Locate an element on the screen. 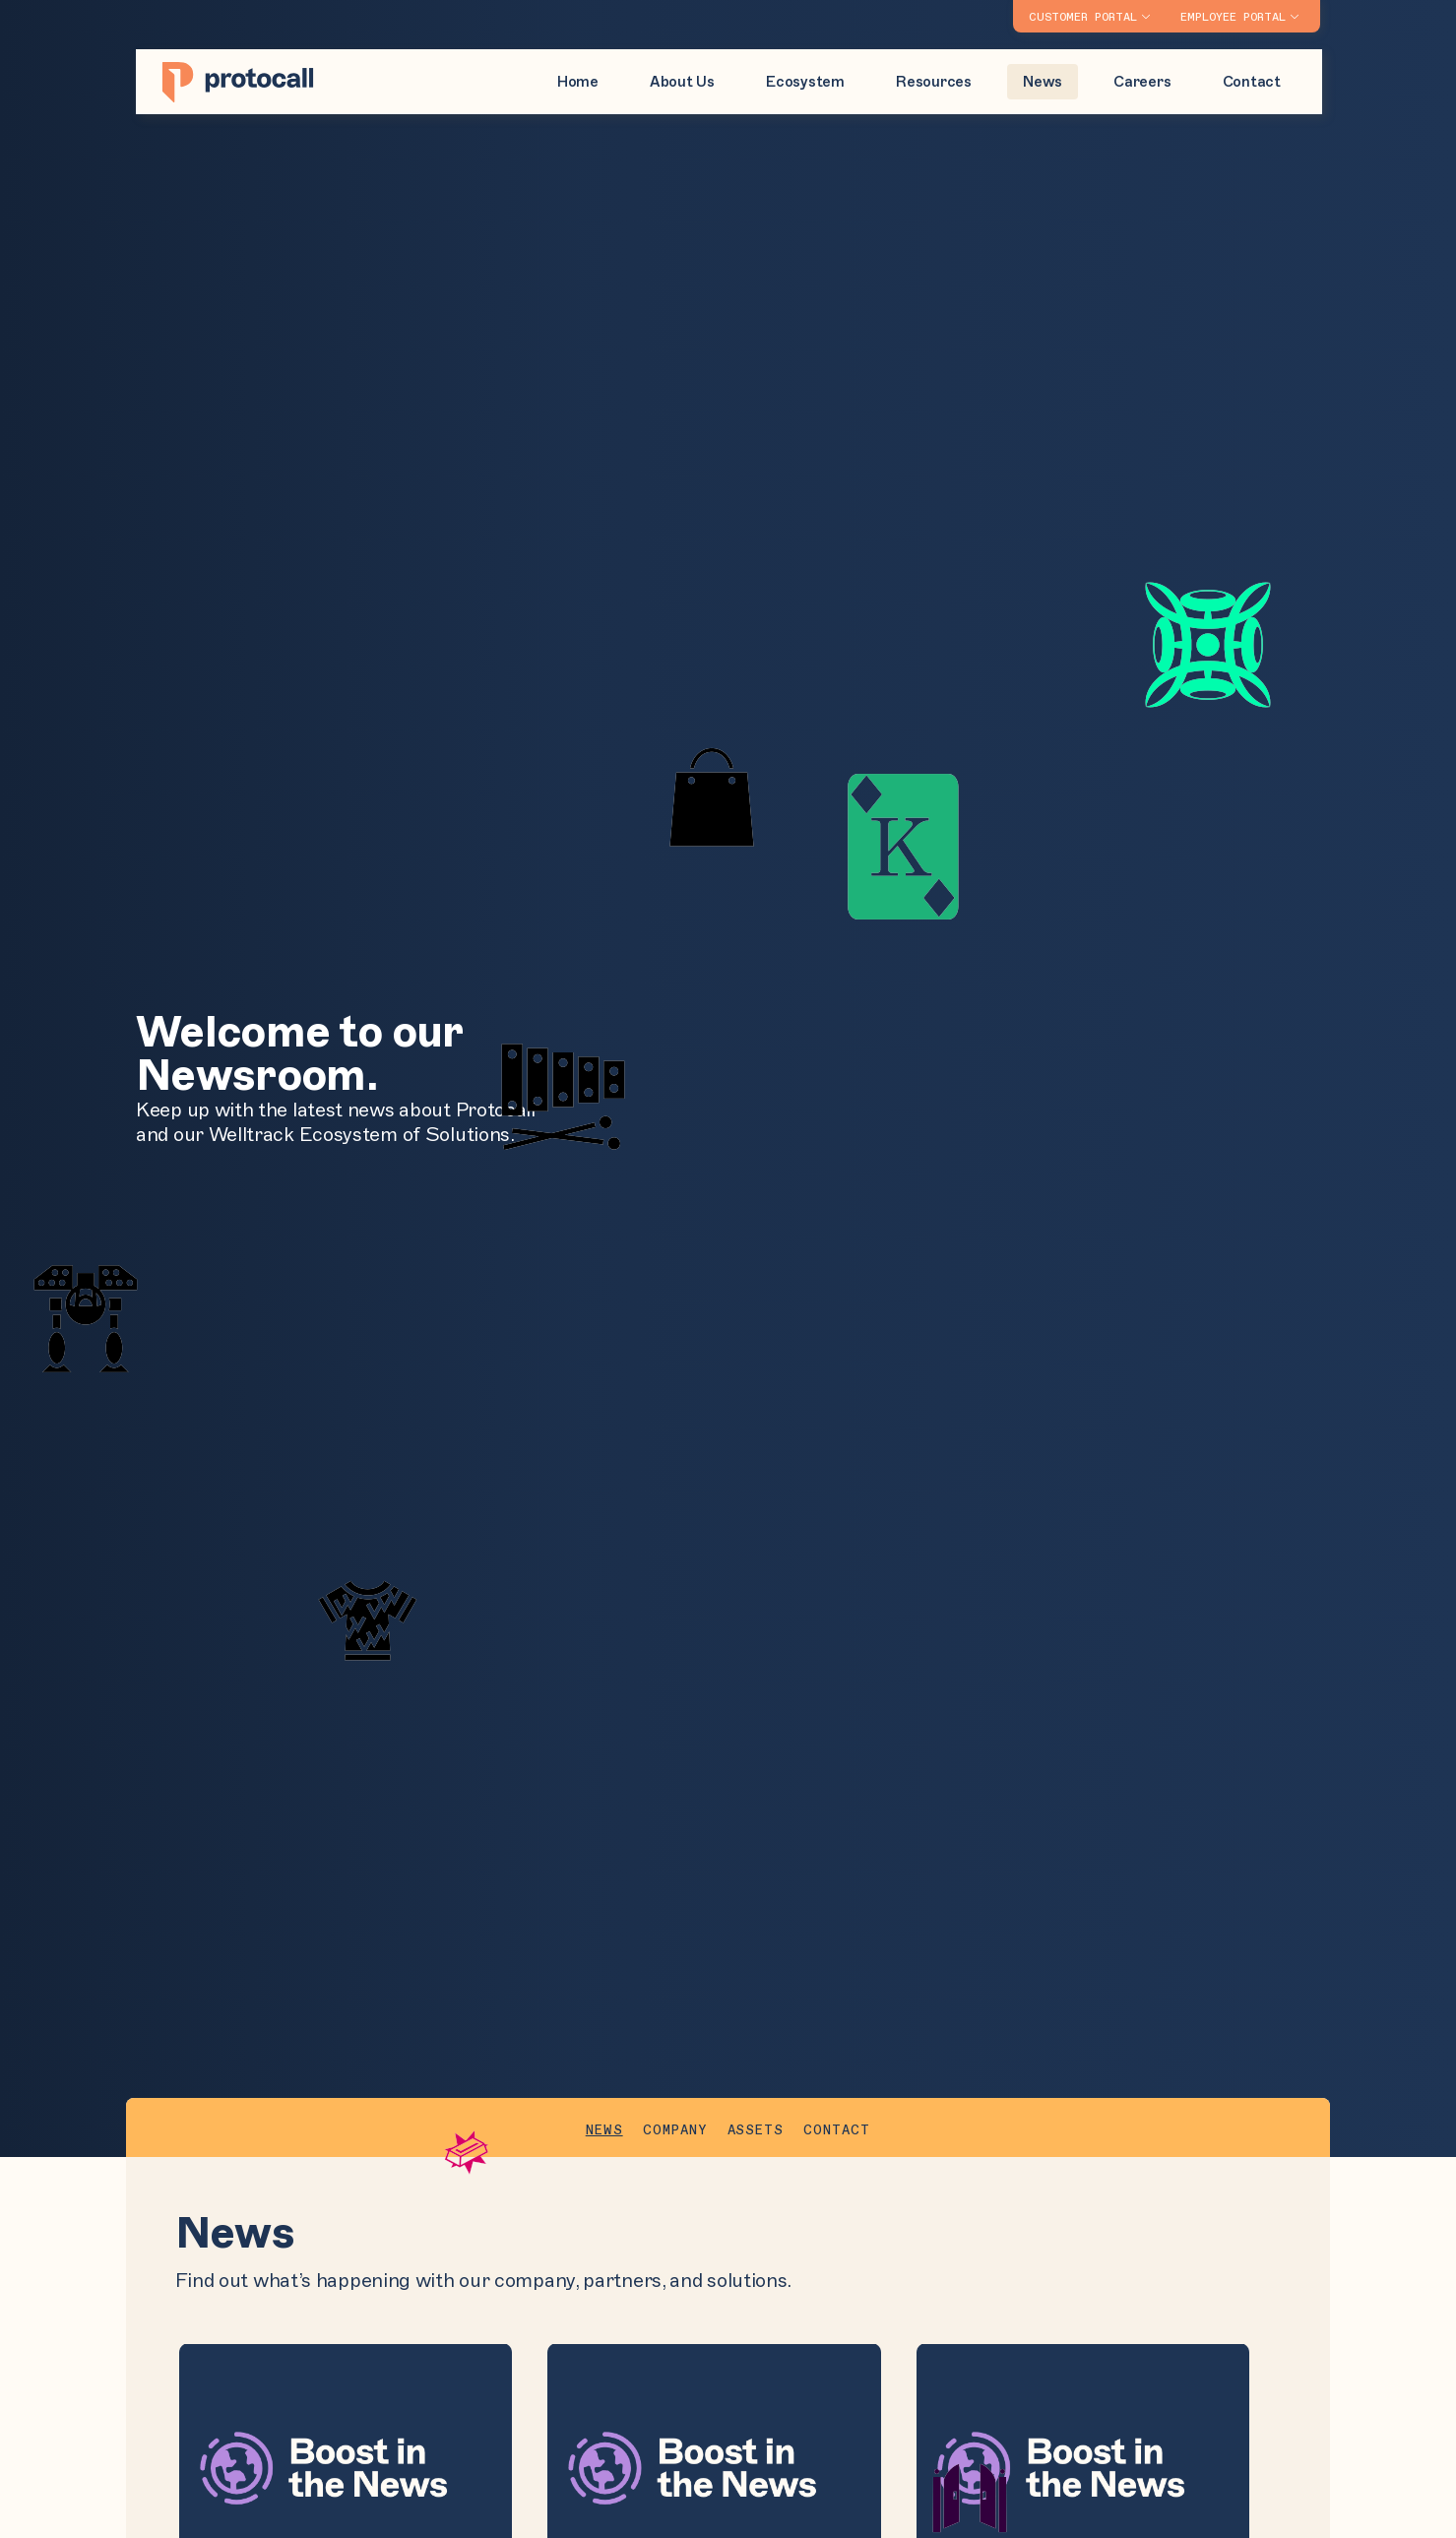  view your shopping cart is located at coordinates (712, 797).